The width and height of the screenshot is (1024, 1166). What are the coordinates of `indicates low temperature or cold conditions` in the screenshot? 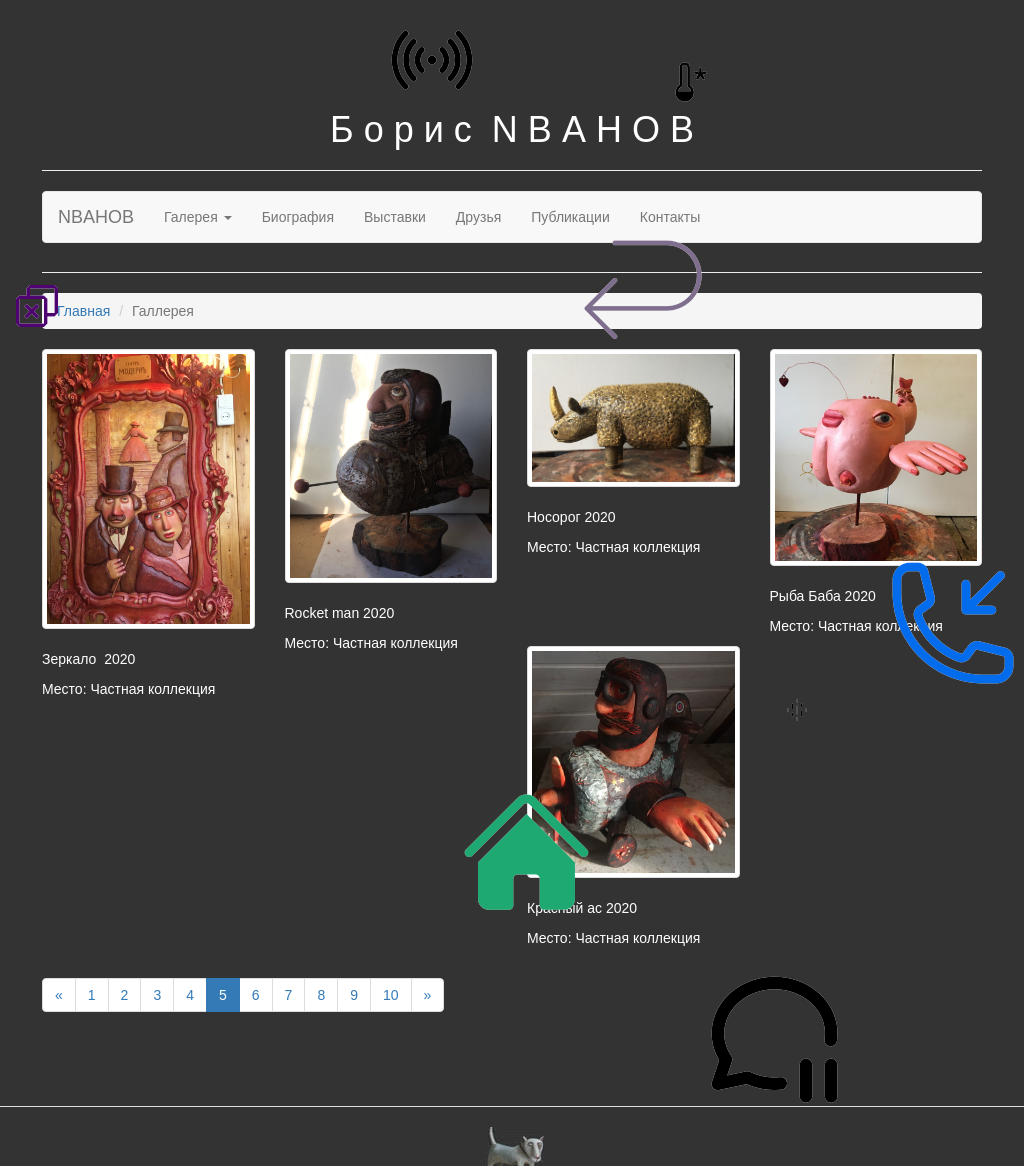 It's located at (686, 82).